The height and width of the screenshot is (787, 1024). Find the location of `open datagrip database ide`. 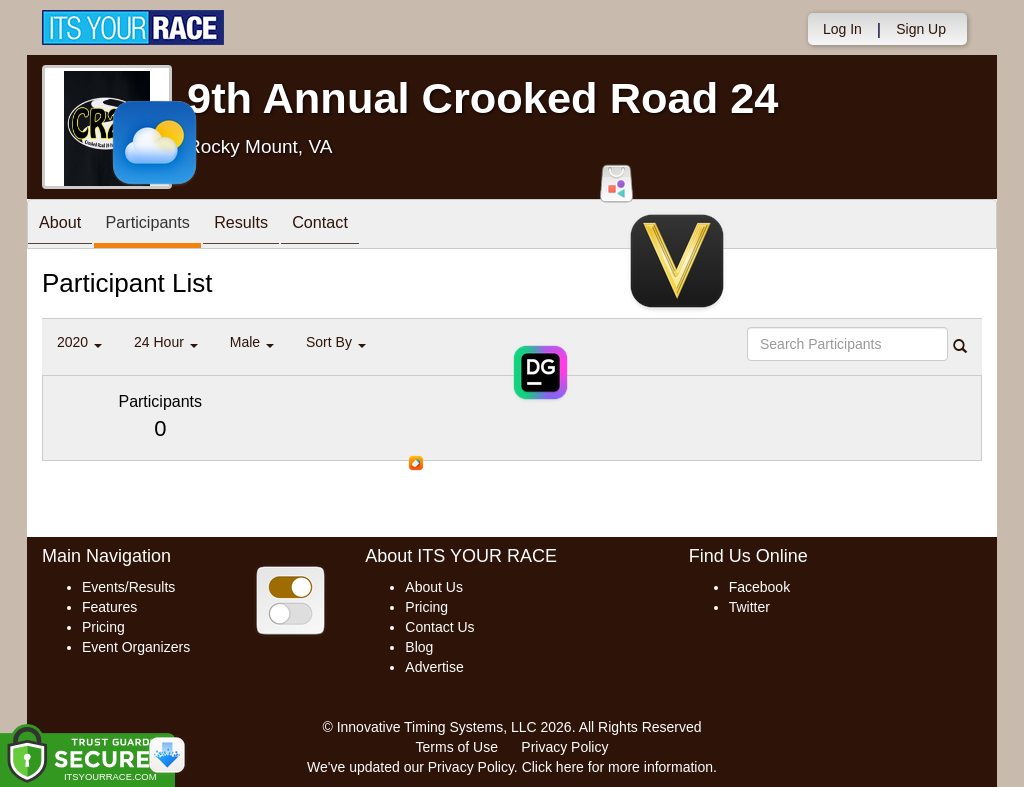

open datagrip database ide is located at coordinates (540, 372).